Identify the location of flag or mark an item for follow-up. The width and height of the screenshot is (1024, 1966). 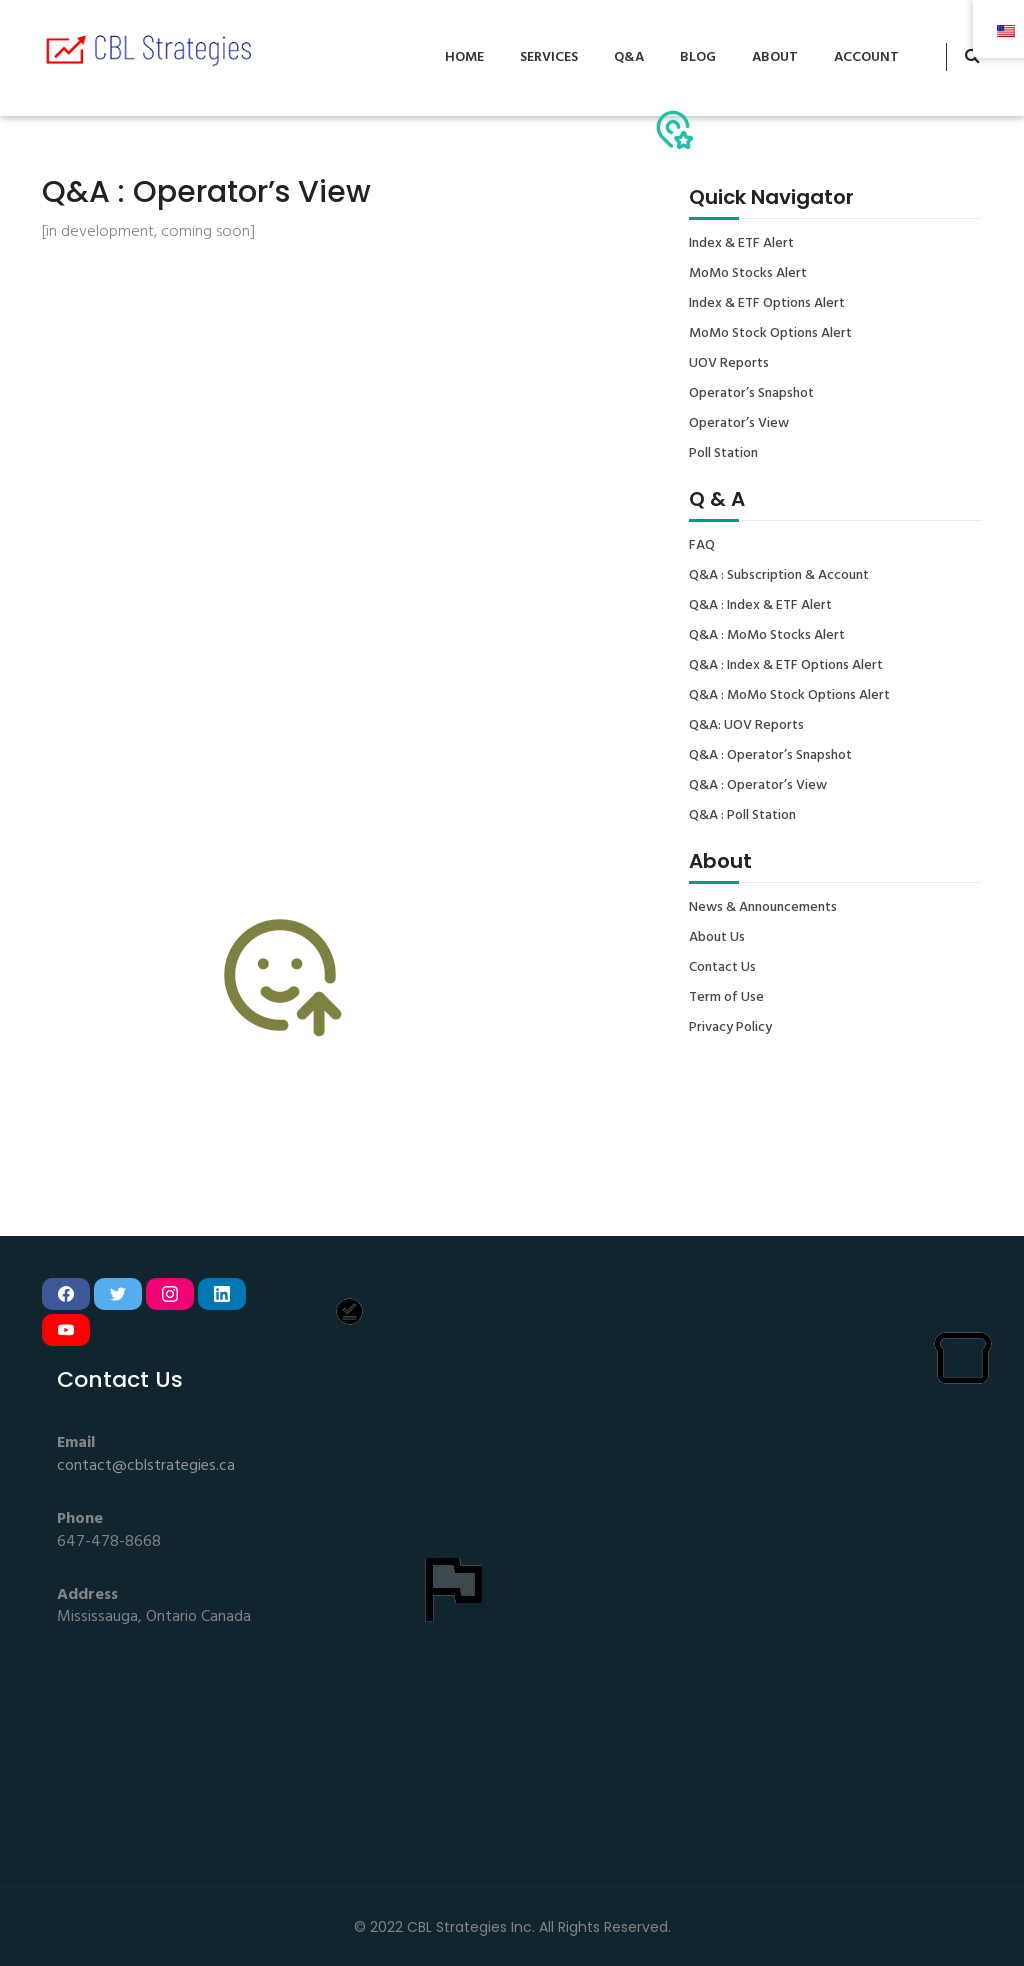
(452, 1588).